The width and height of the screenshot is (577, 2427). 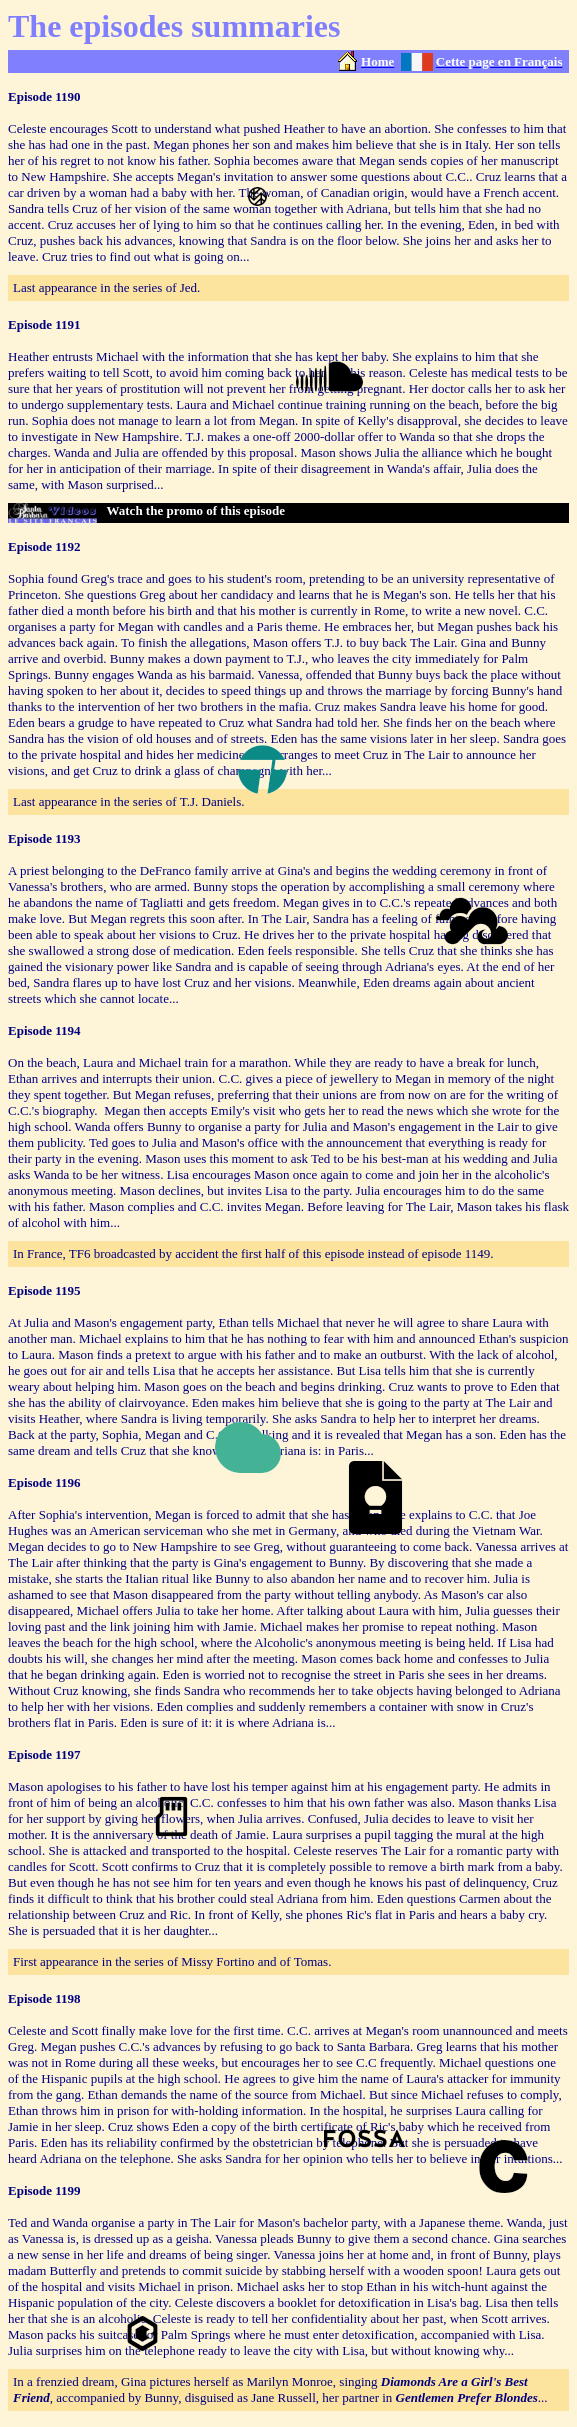 I want to click on wasabi cloud storage service logo, so click(x=257, y=196).